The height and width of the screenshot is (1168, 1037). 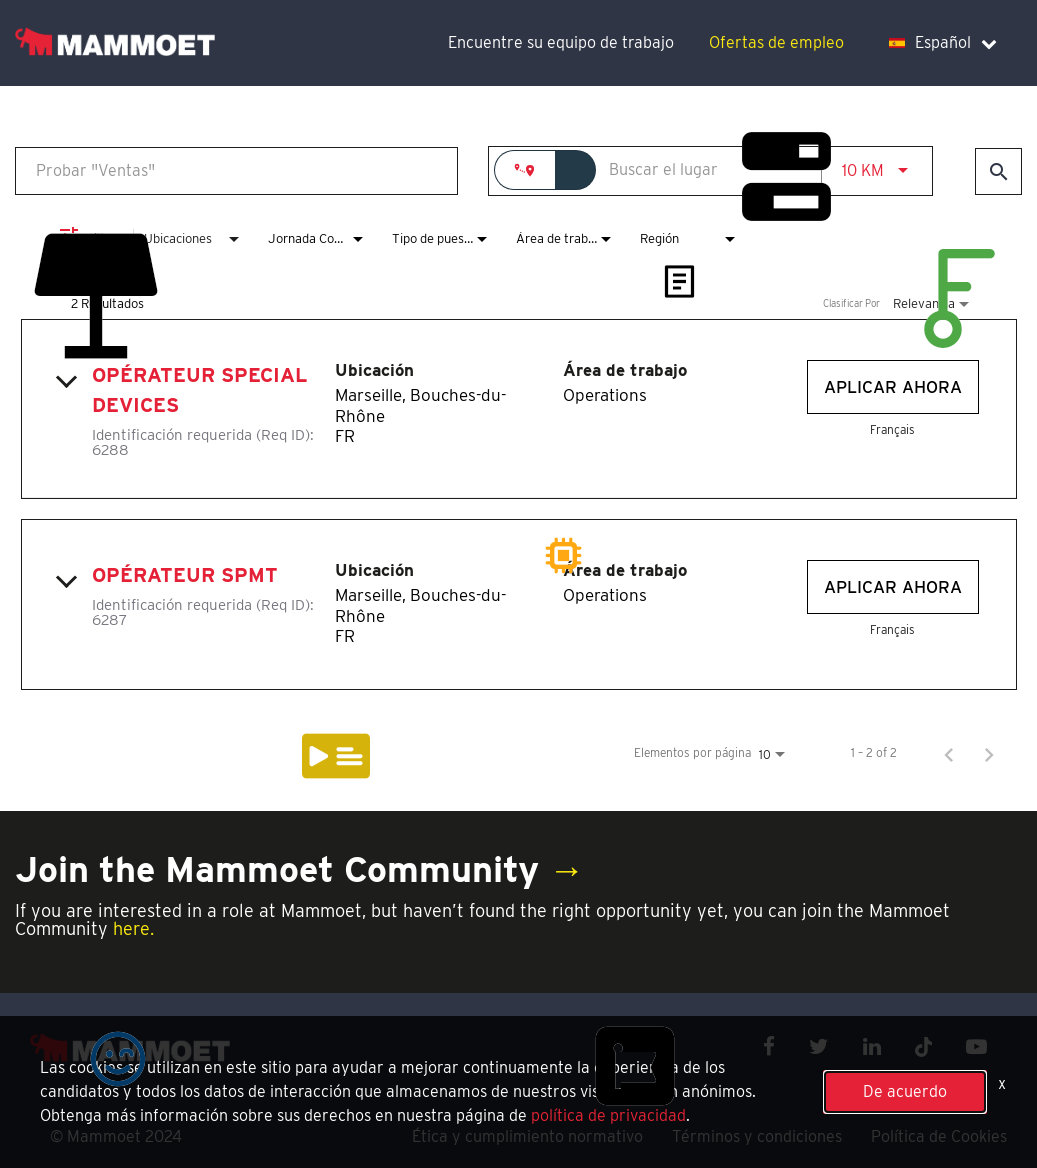 I want to click on insert a winking emoji or emoticon, so click(x=118, y=1059).